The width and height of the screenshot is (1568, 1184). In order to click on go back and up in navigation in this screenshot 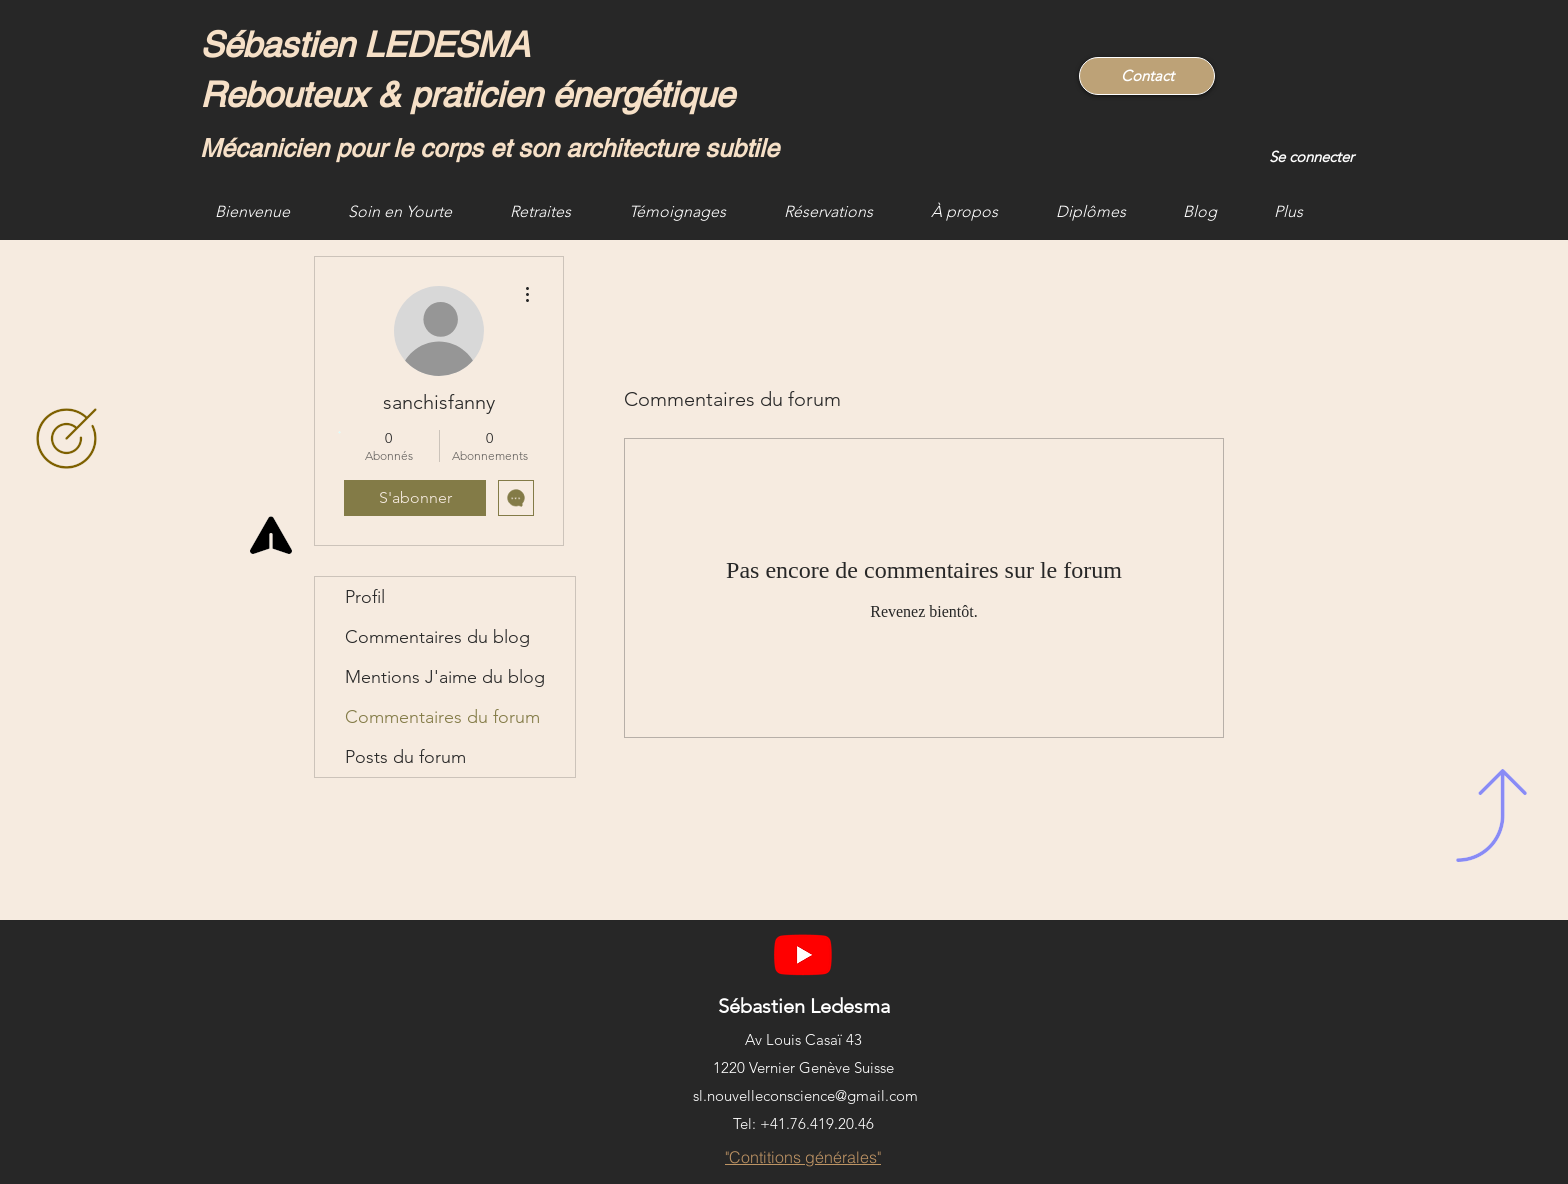, I will do `click(1491, 815)`.